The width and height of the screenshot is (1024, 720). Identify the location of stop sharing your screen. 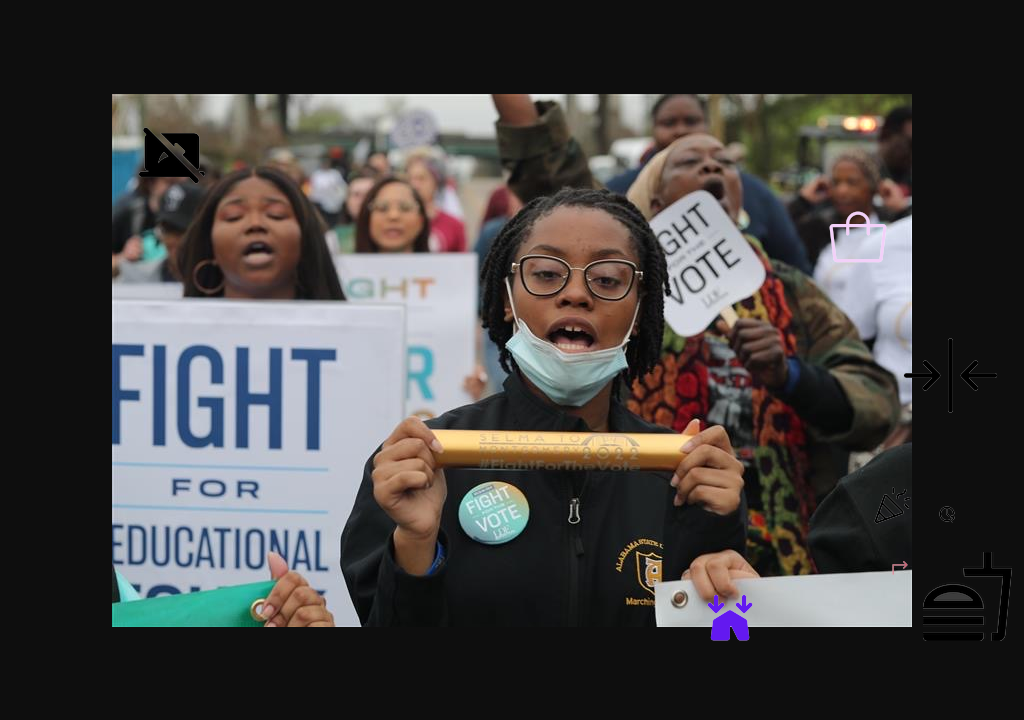
(172, 155).